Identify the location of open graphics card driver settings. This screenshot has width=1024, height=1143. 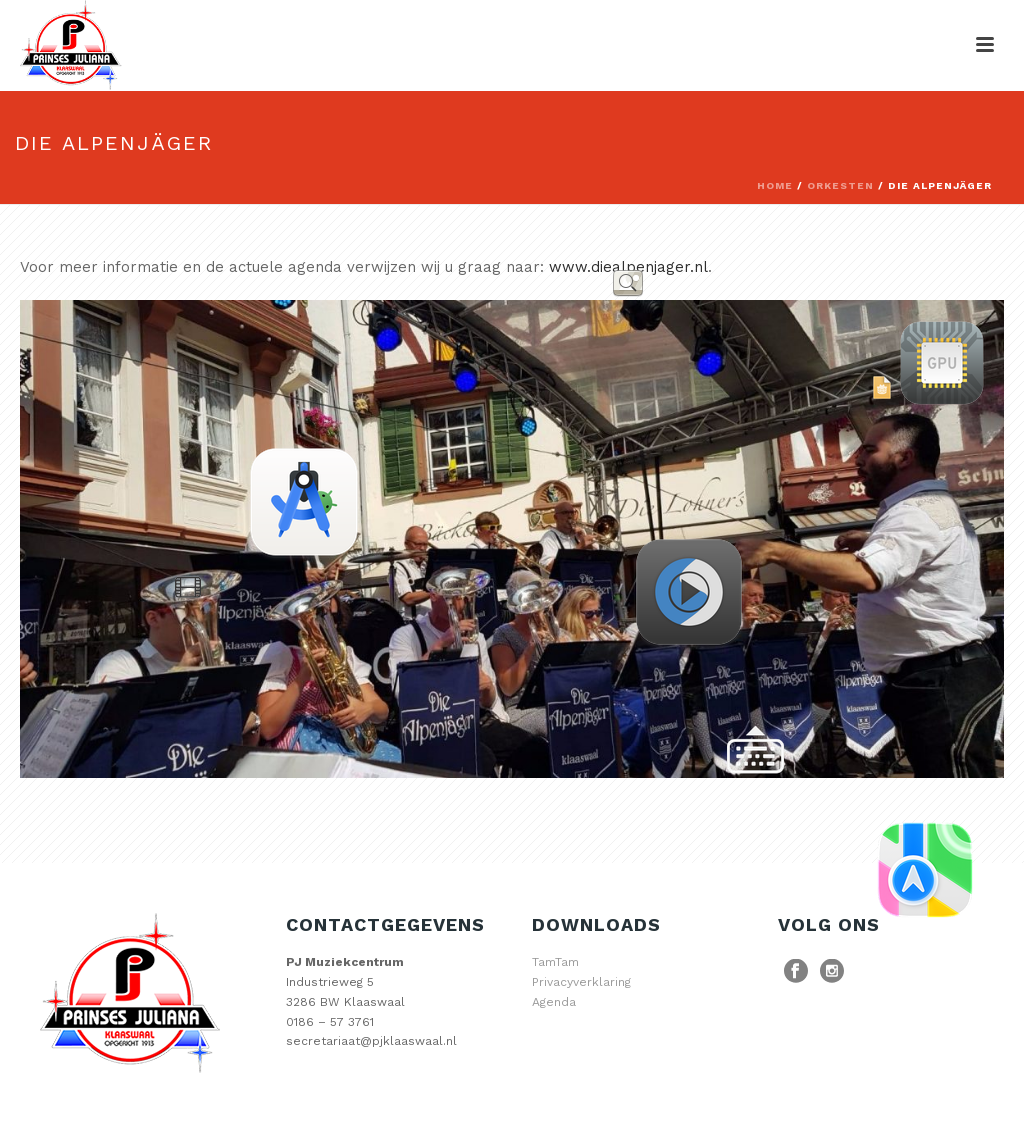
(942, 363).